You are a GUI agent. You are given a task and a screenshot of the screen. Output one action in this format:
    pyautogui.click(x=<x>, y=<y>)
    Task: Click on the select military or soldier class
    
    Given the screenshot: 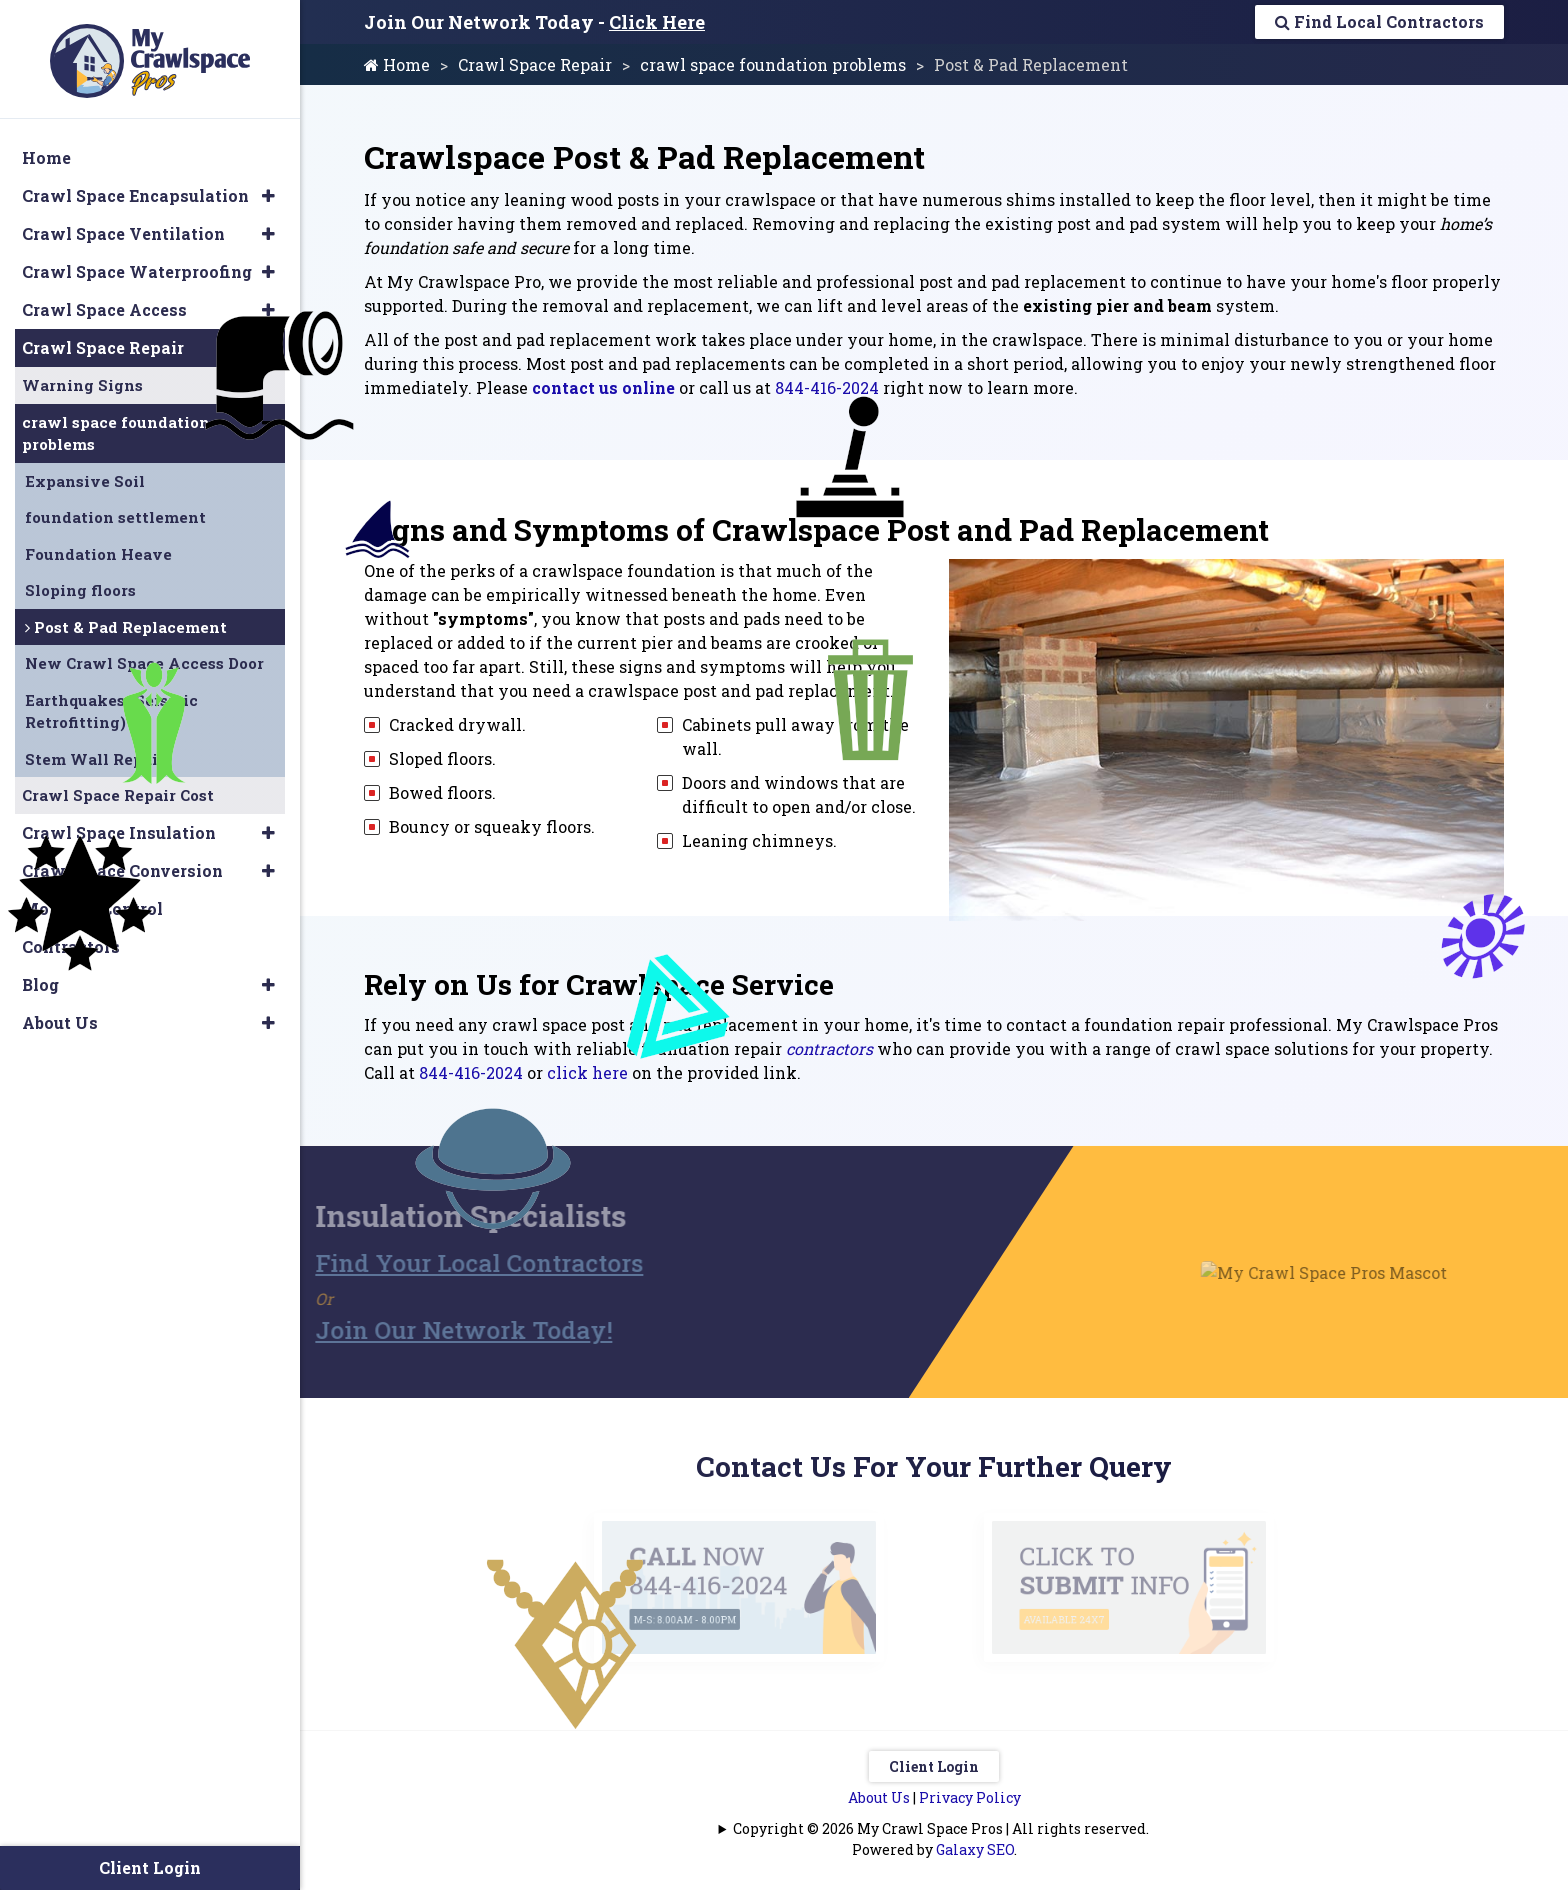 What is the action you would take?
    pyautogui.click(x=493, y=1171)
    